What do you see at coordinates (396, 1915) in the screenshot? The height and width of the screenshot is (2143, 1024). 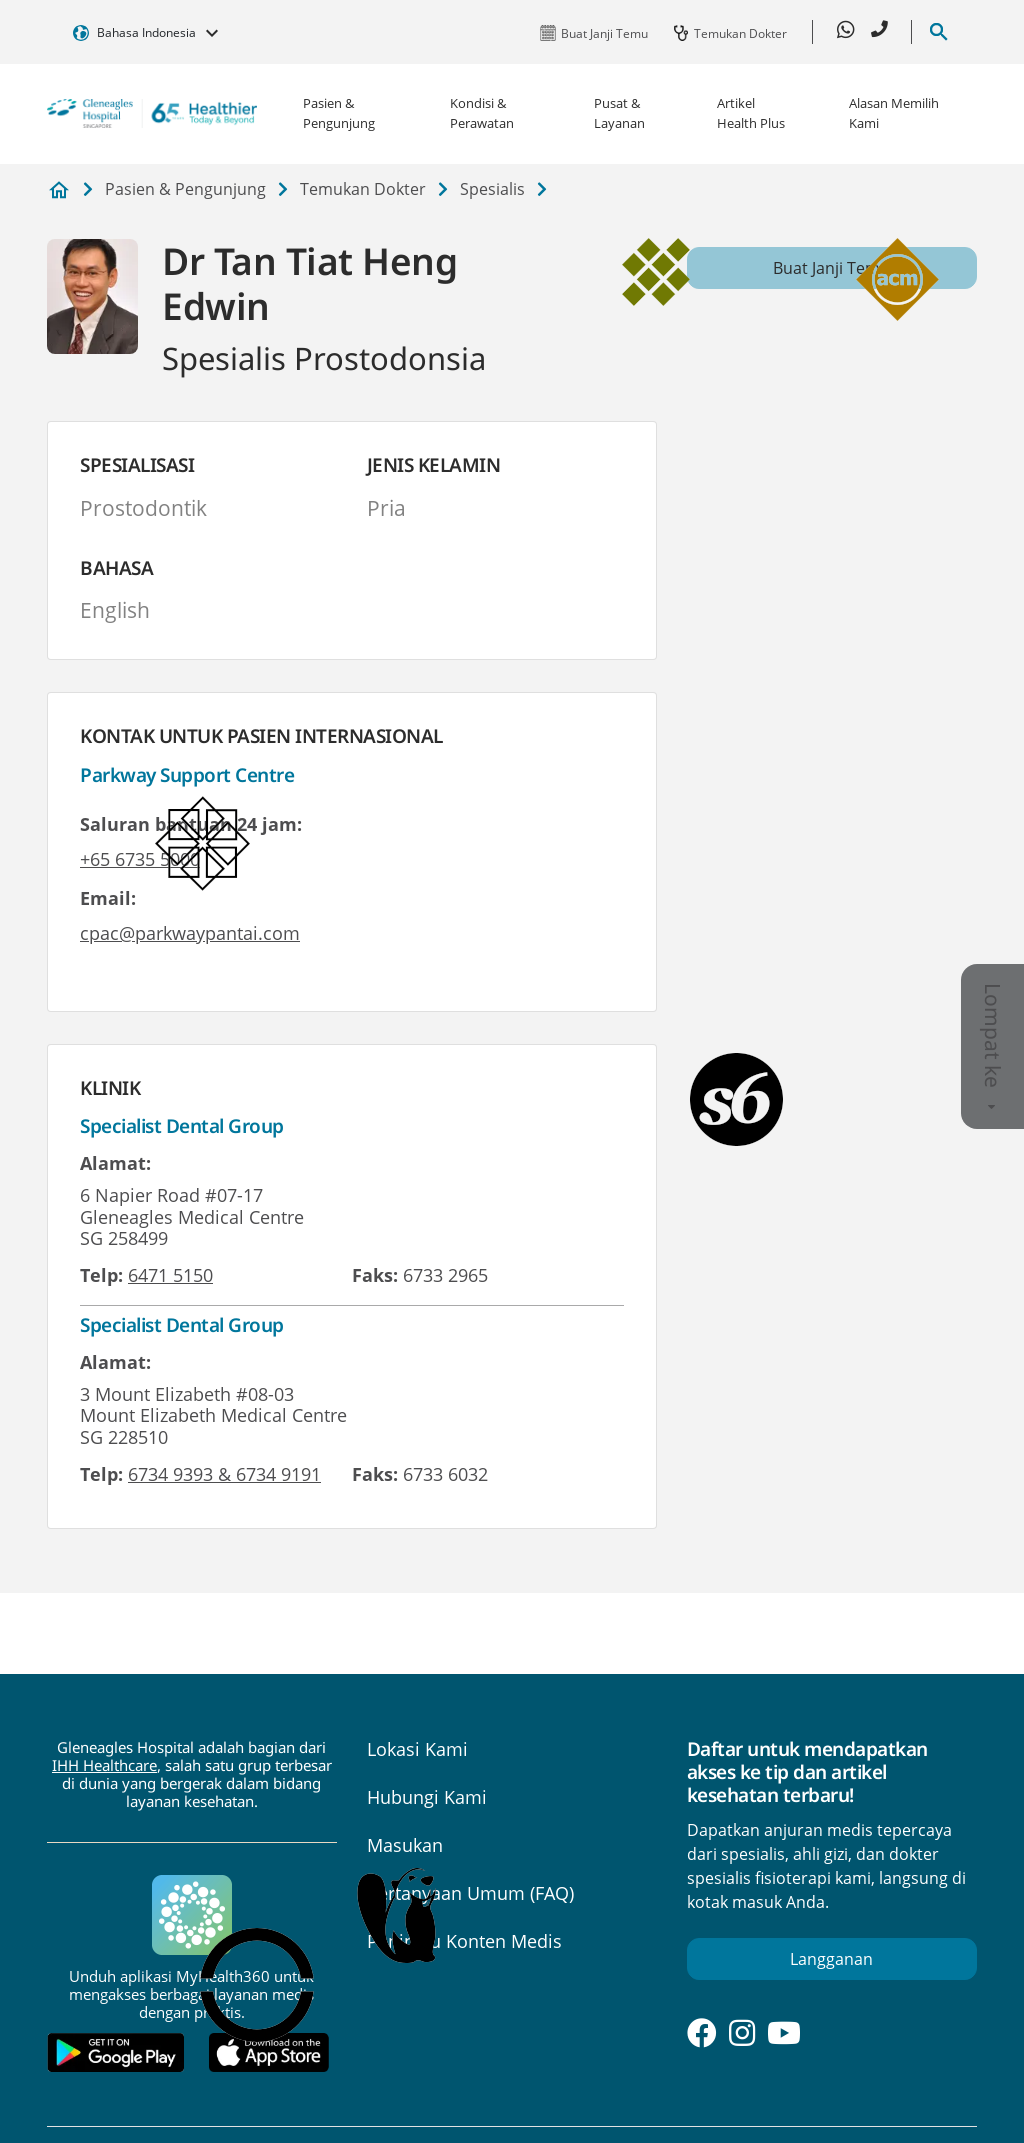 I see `open dbeaver database management application` at bounding box center [396, 1915].